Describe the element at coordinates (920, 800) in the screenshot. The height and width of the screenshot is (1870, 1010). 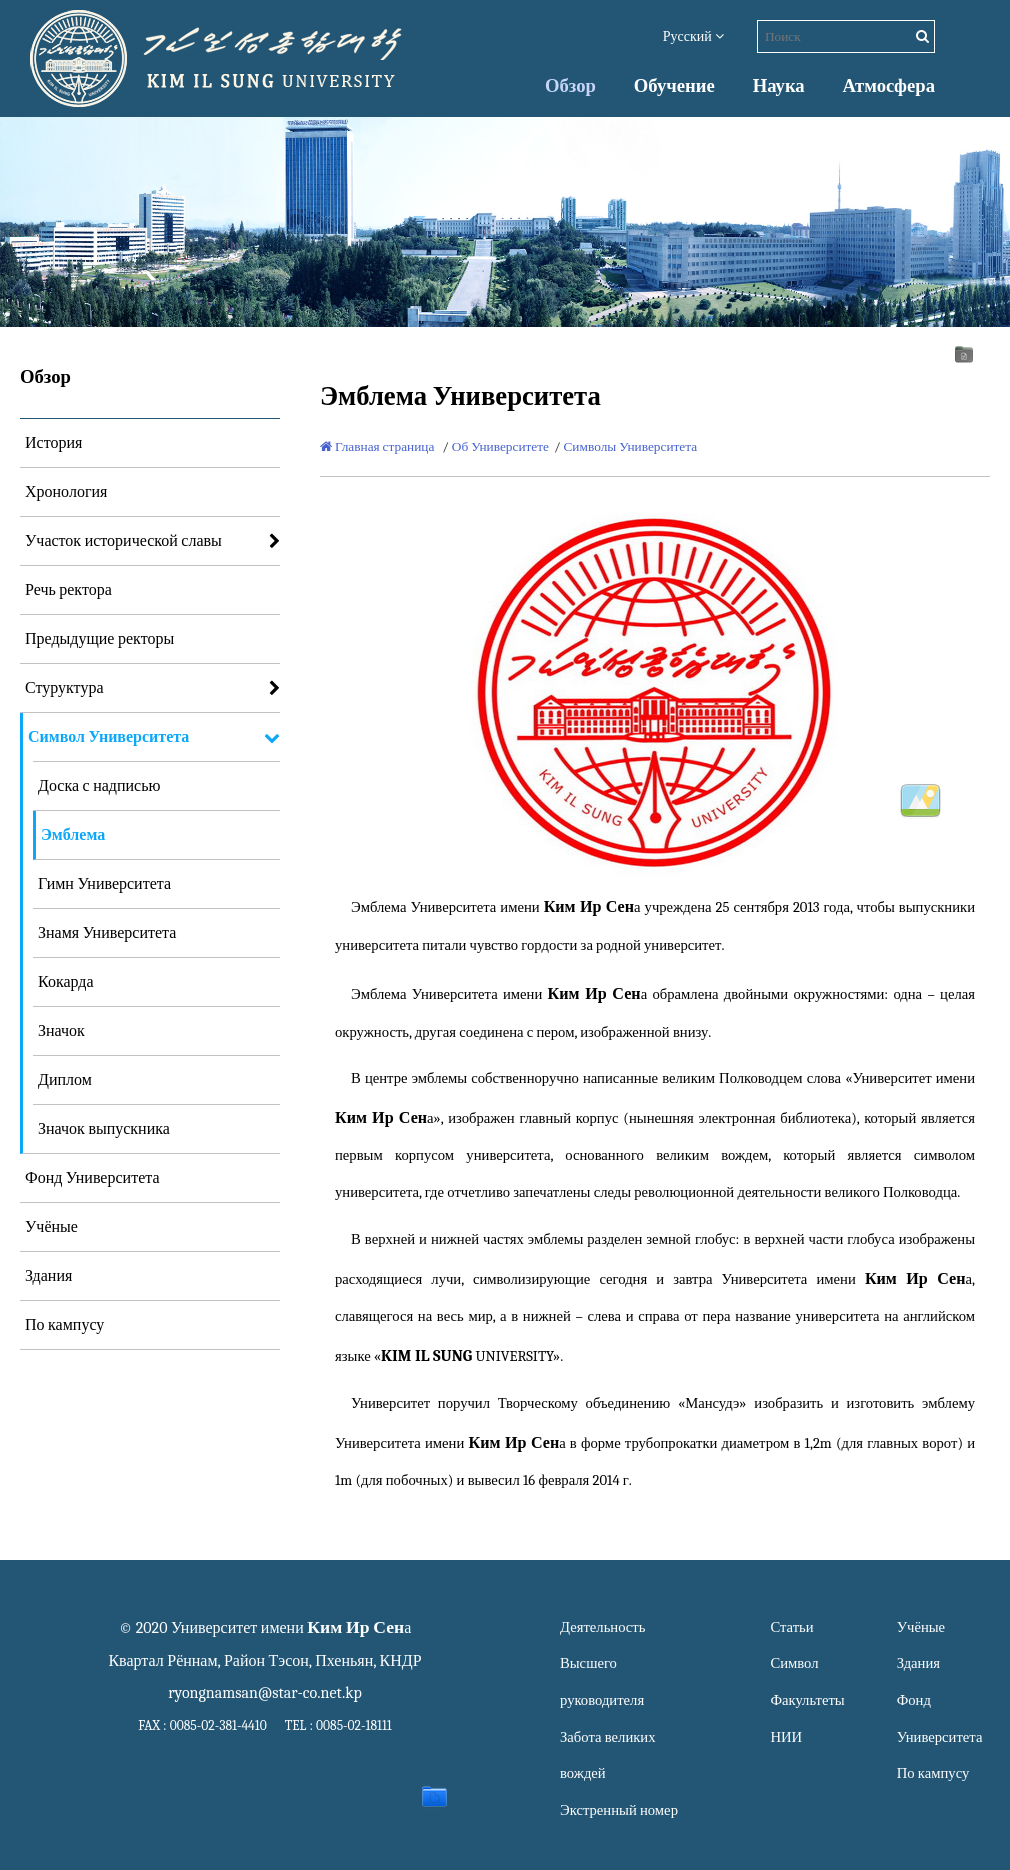
I see `open graphics or image editing applications` at that location.